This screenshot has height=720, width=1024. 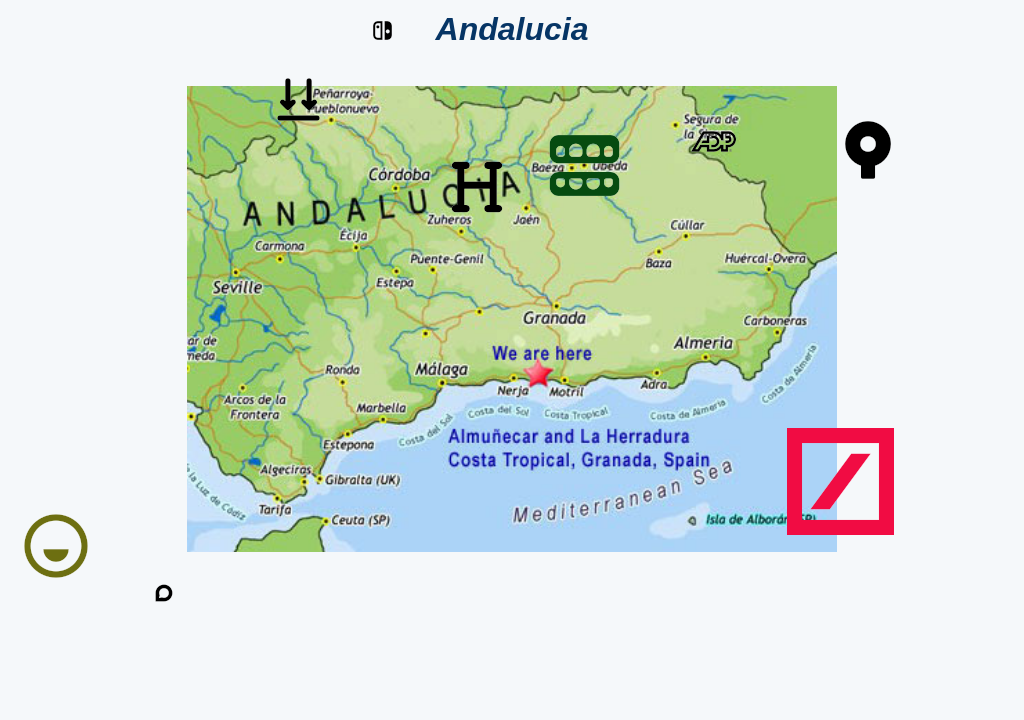 What do you see at coordinates (477, 187) in the screenshot?
I see `format text as a heading` at bounding box center [477, 187].